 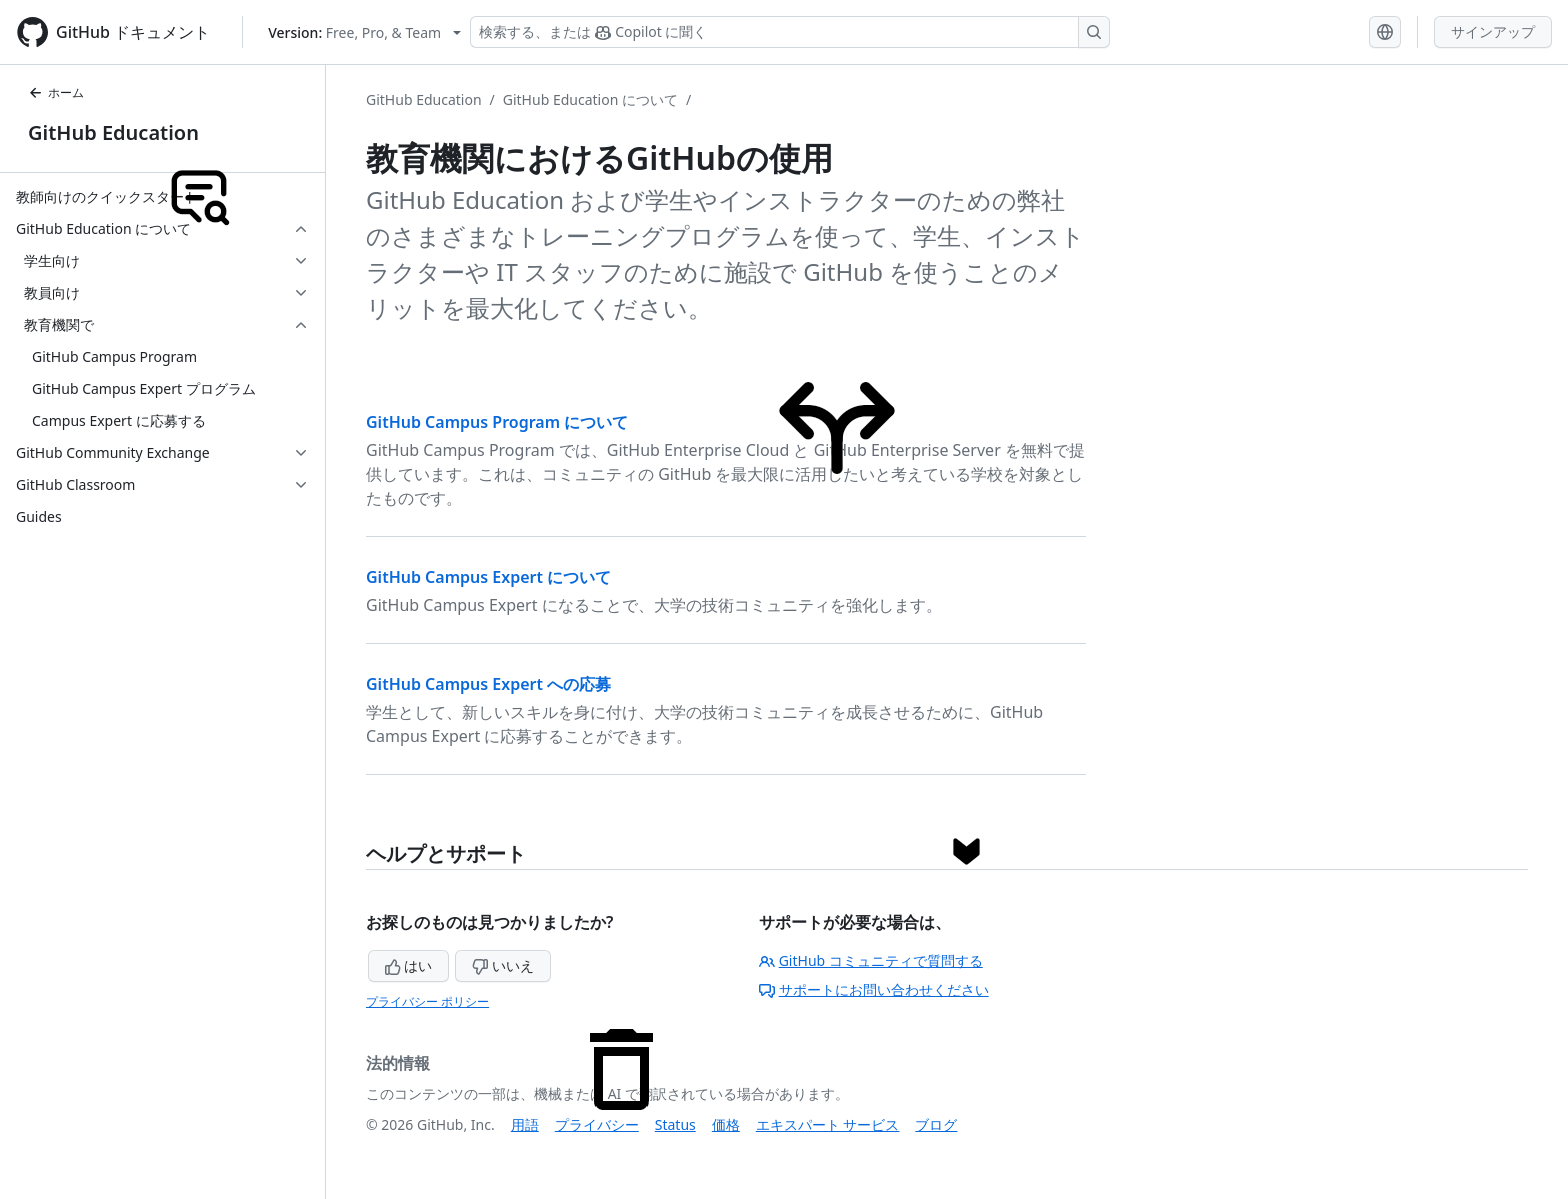 I want to click on delete selected item, so click(x=621, y=1069).